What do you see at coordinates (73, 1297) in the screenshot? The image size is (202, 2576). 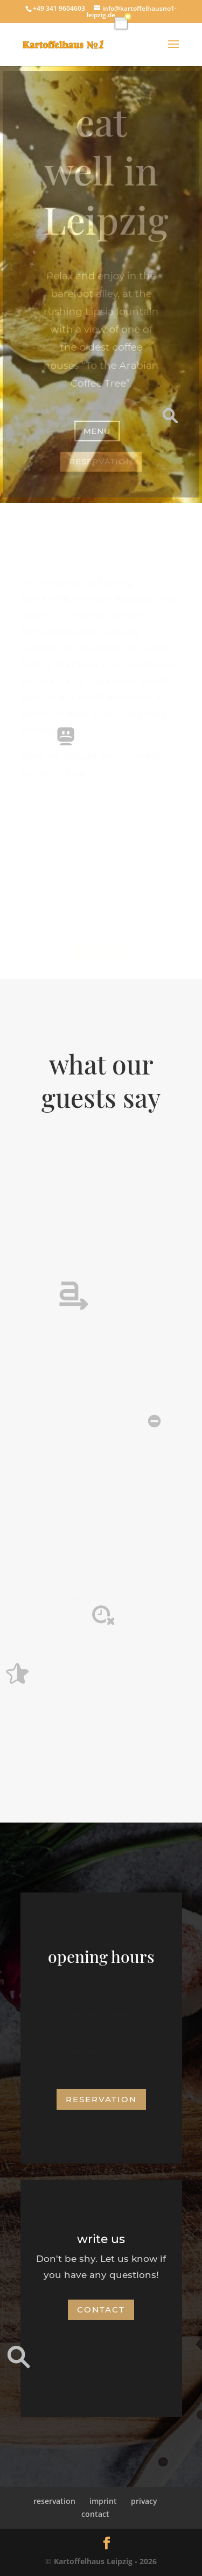 I see `set text direction to left-to-right` at bounding box center [73, 1297].